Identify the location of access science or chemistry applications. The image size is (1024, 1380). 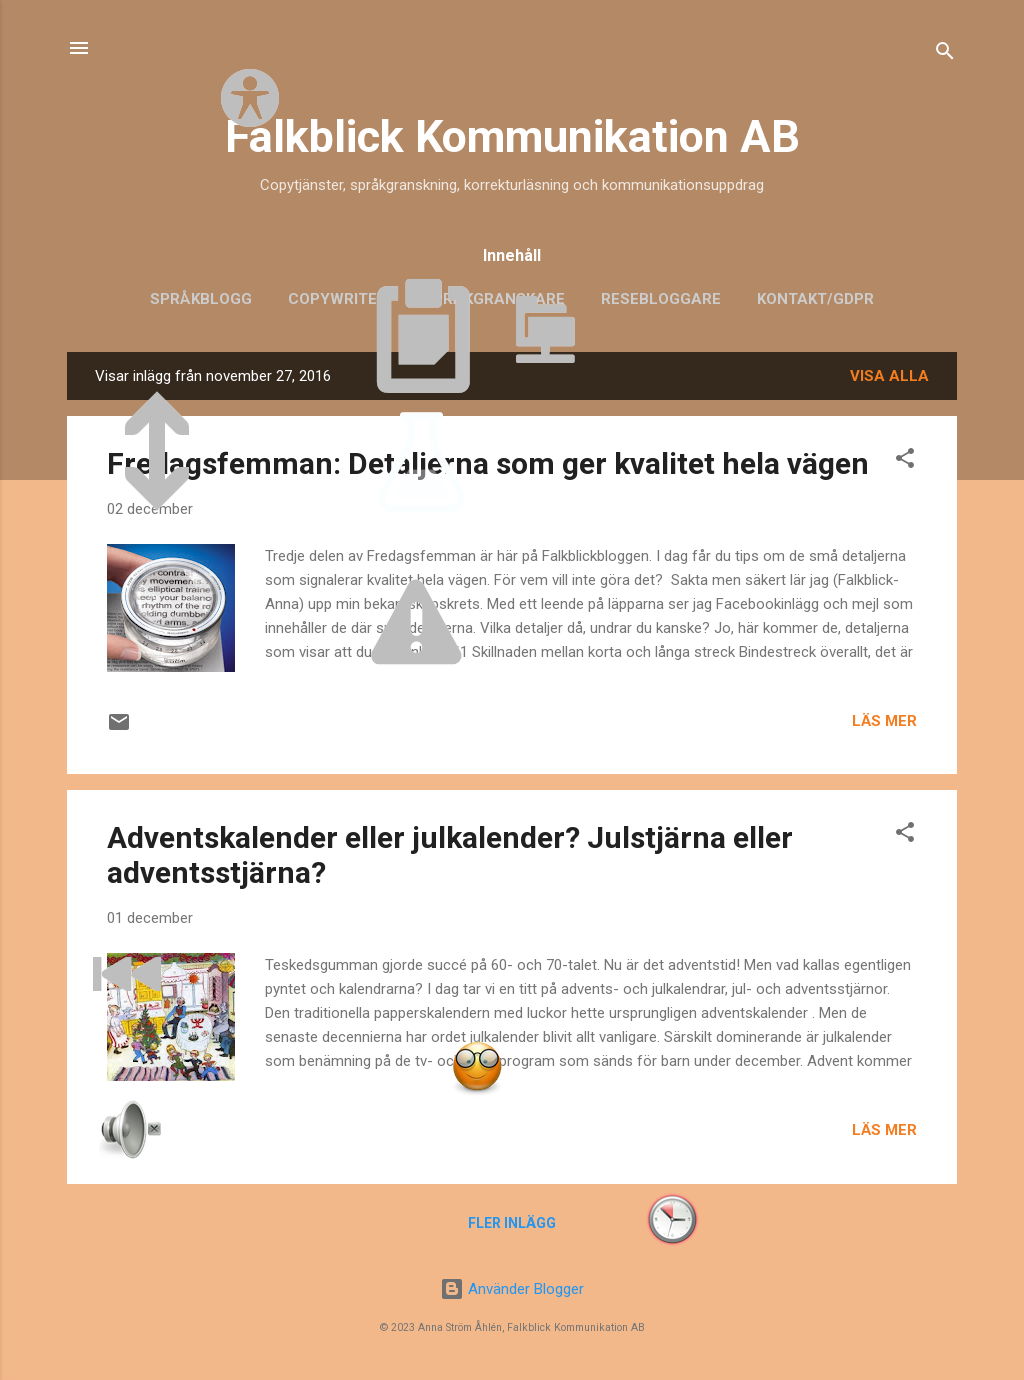
(421, 462).